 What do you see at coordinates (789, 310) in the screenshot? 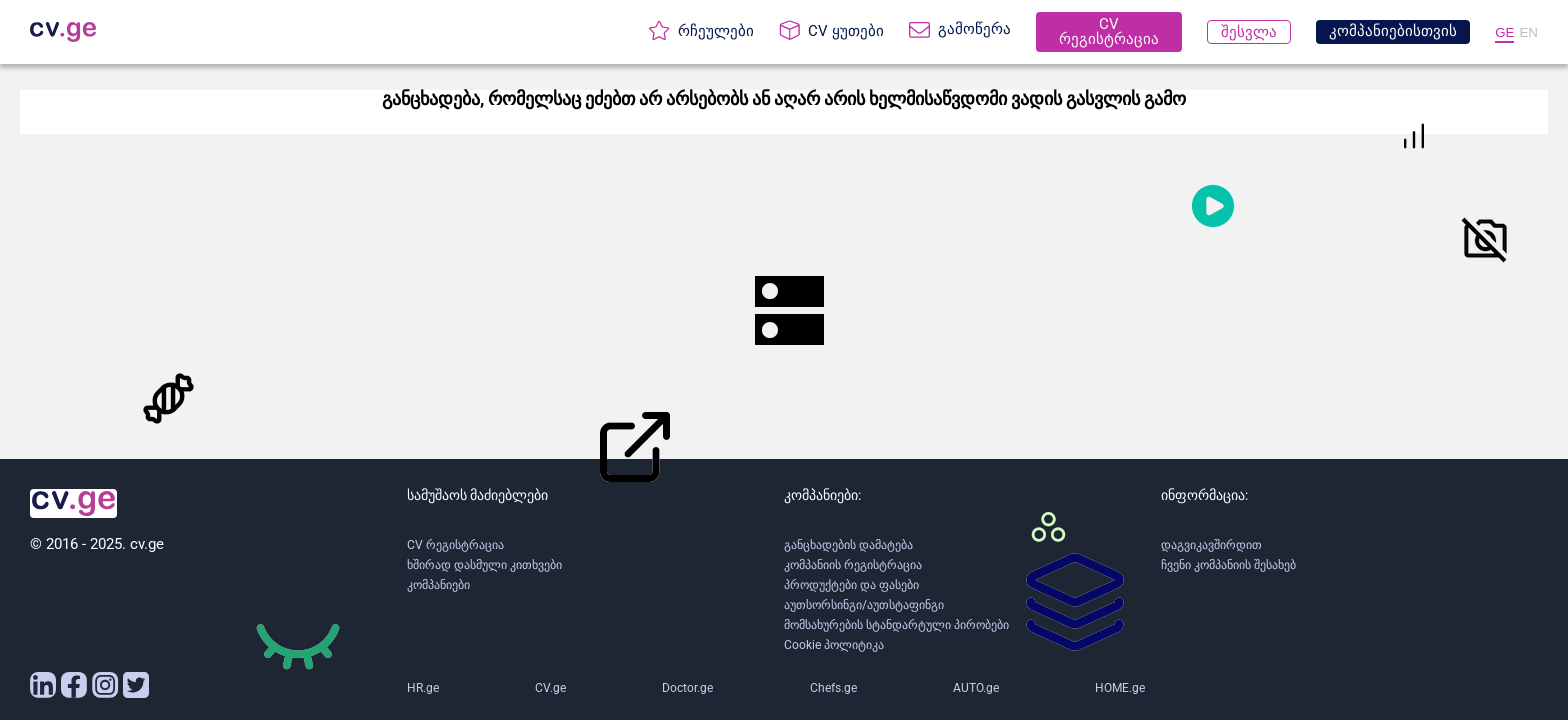
I see `access server or DNS settings` at bounding box center [789, 310].